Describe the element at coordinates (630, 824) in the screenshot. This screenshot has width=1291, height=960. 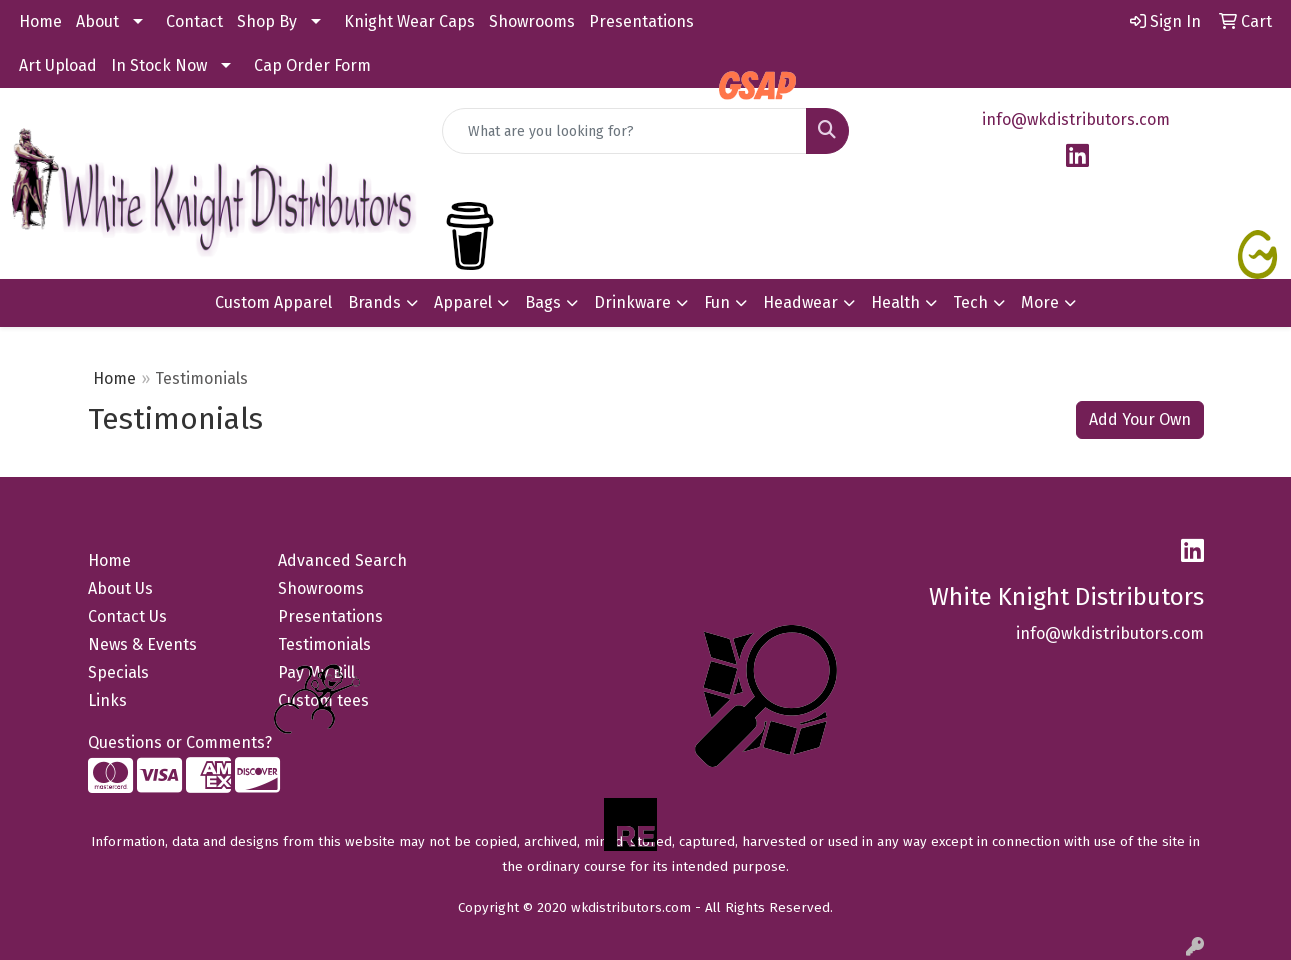
I see `reason programming language logo` at that location.